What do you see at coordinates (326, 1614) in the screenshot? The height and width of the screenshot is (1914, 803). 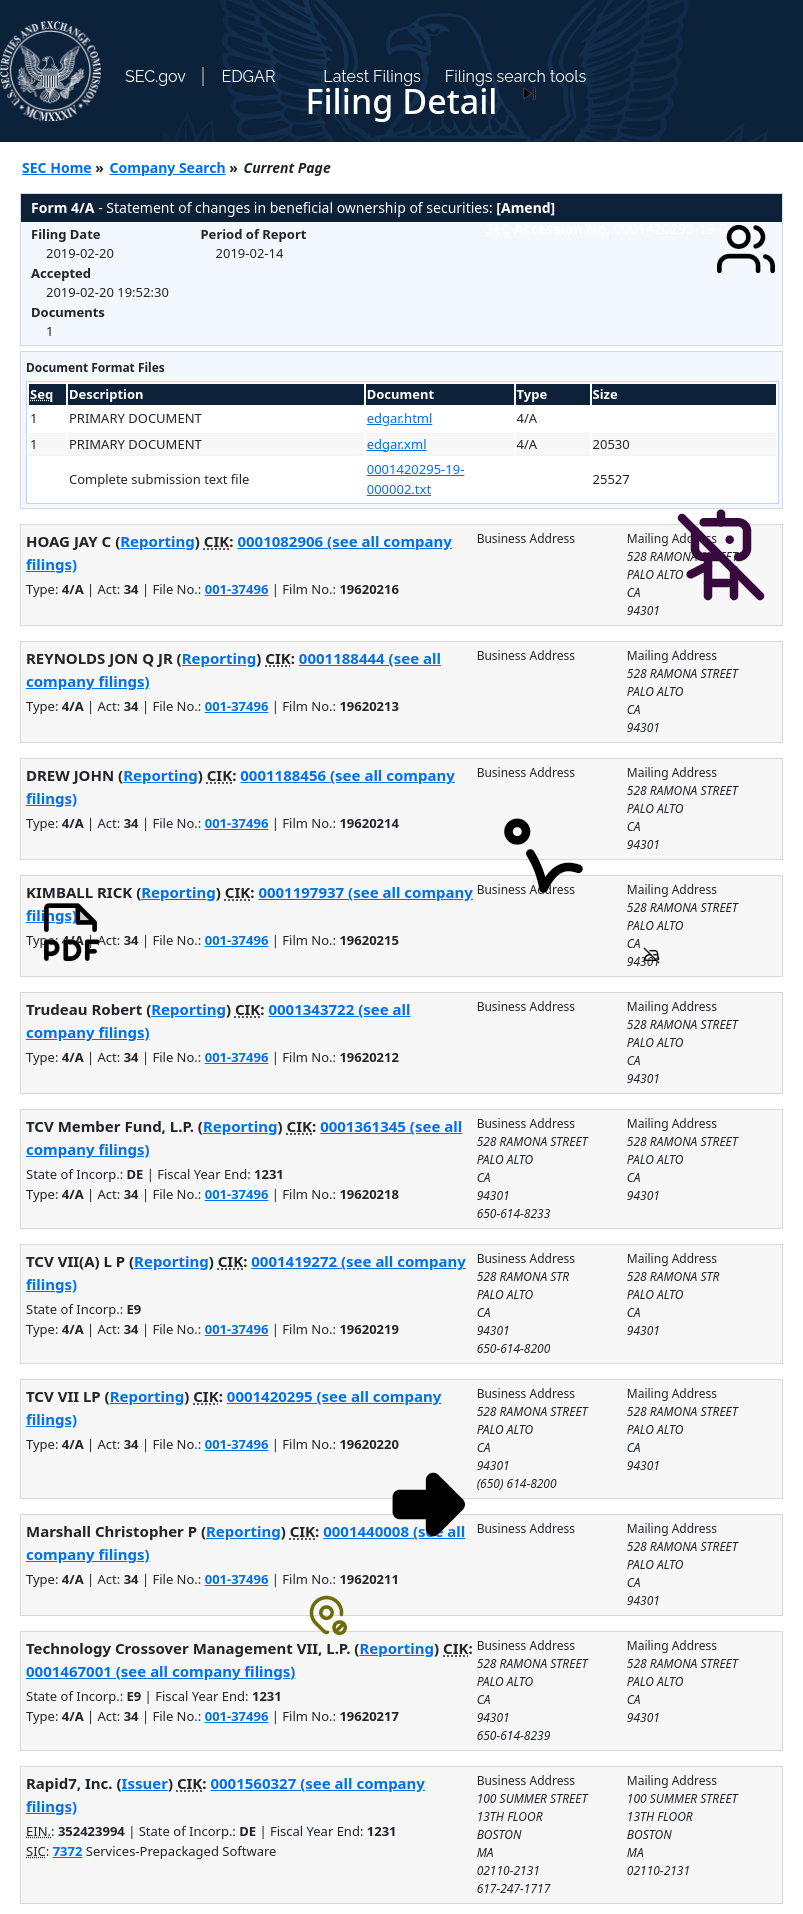 I see `cancel or remove a location pin` at bounding box center [326, 1614].